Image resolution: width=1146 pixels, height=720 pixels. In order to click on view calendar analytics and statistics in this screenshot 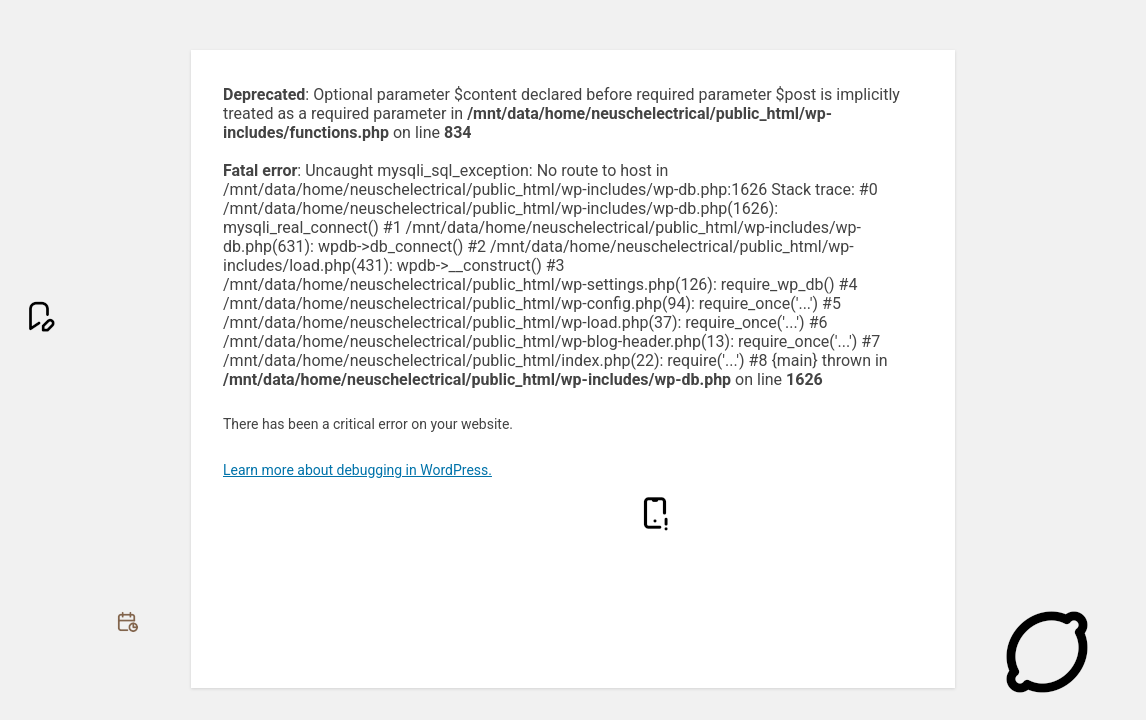, I will do `click(127, 621)`.